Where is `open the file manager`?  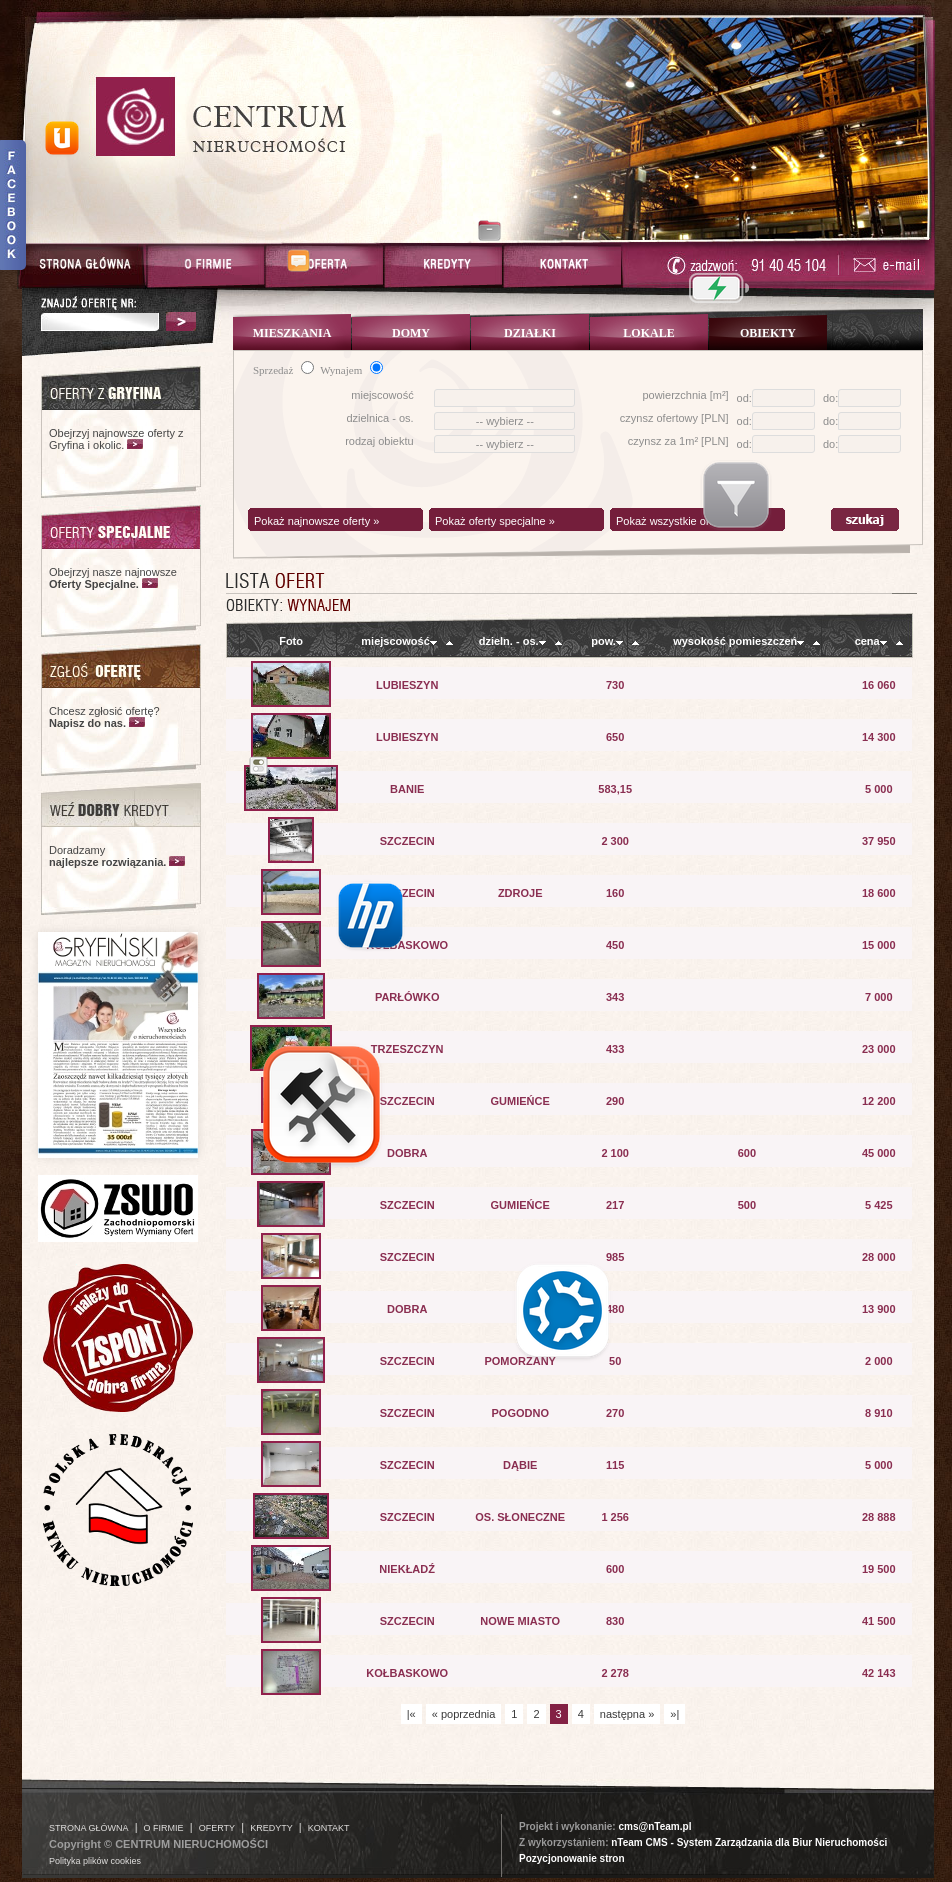 open the file manager is located at coordinates (489, 230).